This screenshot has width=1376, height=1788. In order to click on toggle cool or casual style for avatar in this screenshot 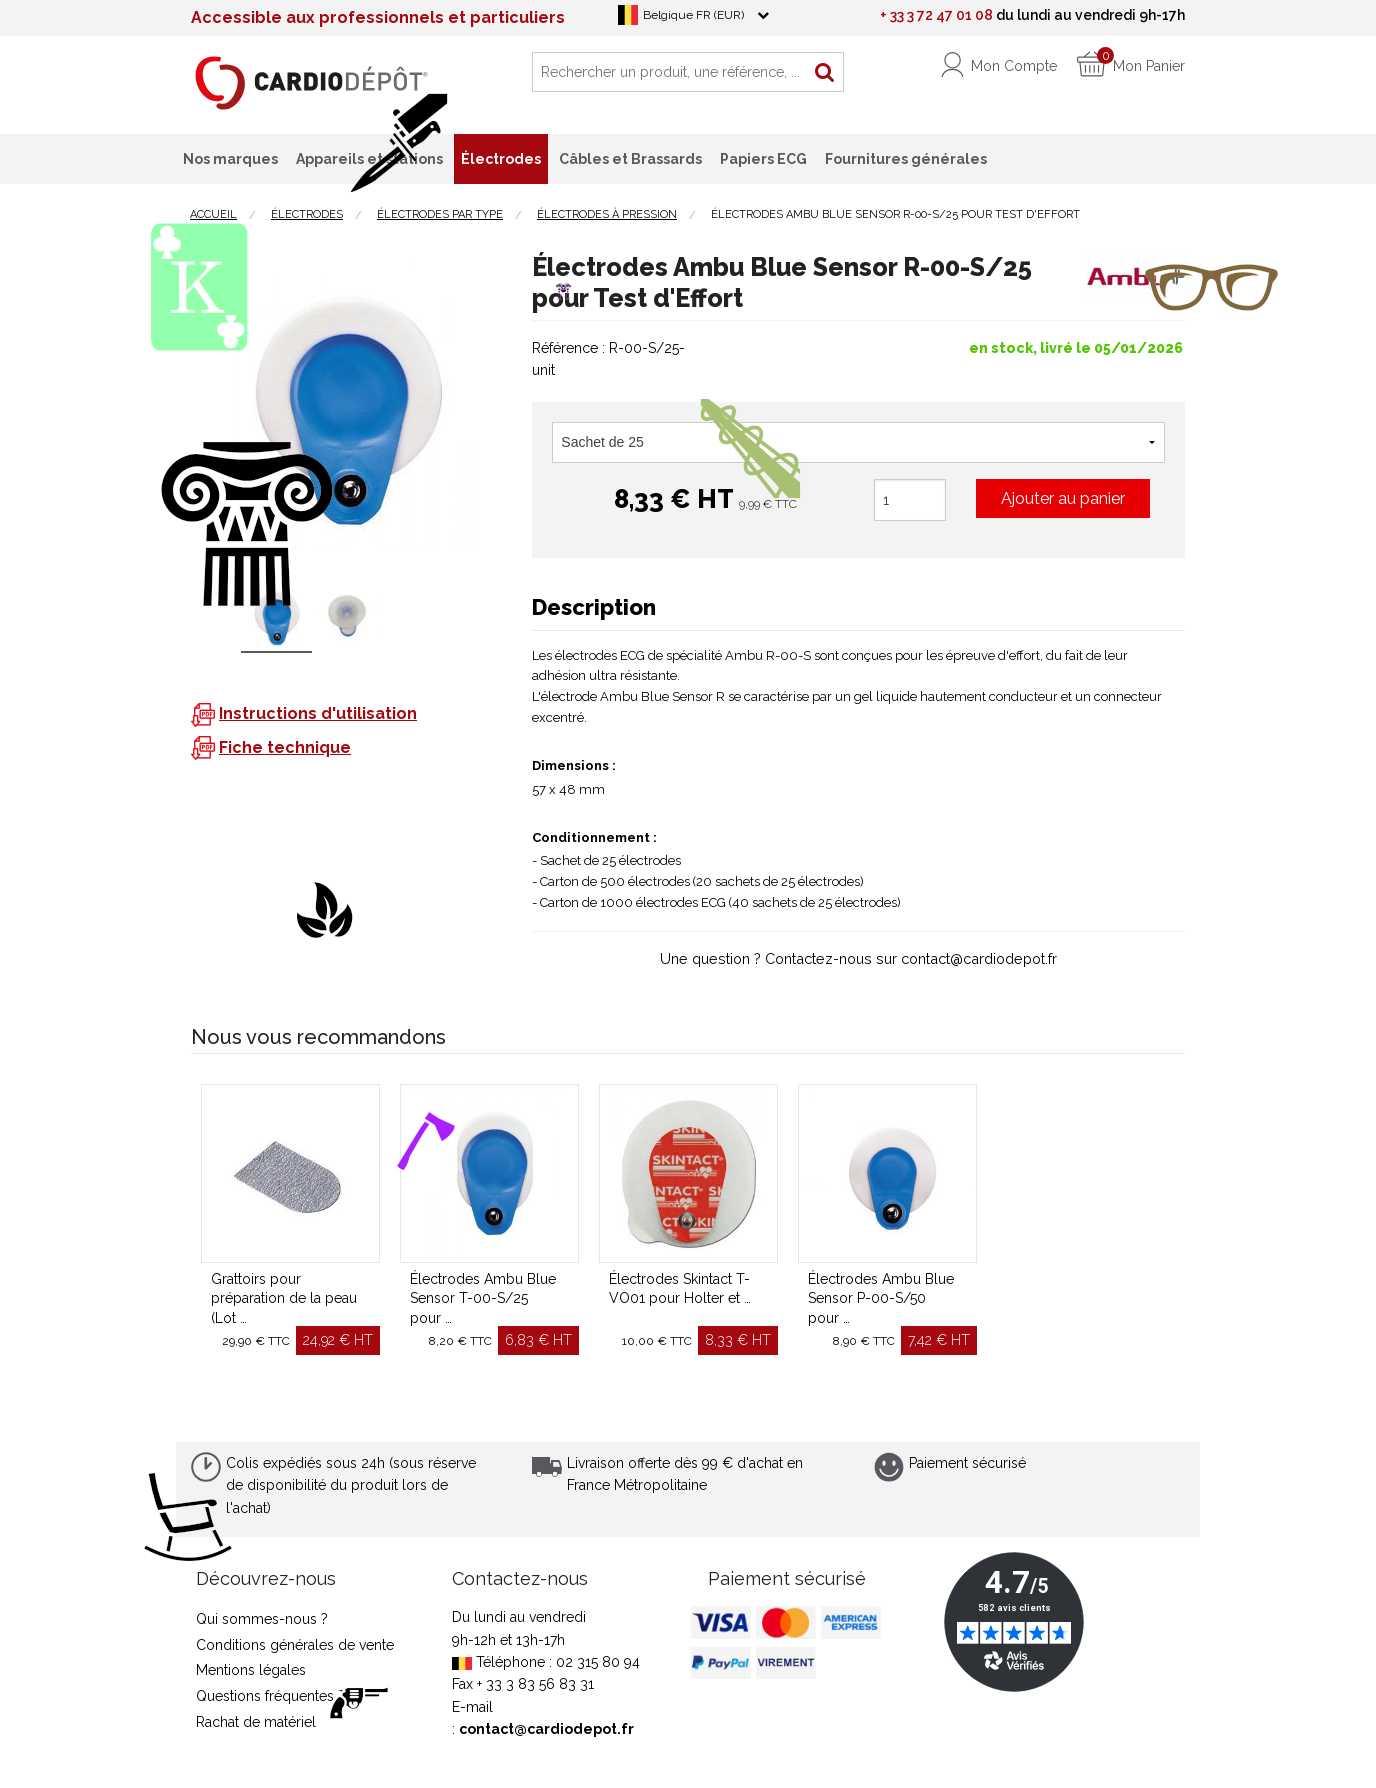, I will do `click(1211, 287)`.